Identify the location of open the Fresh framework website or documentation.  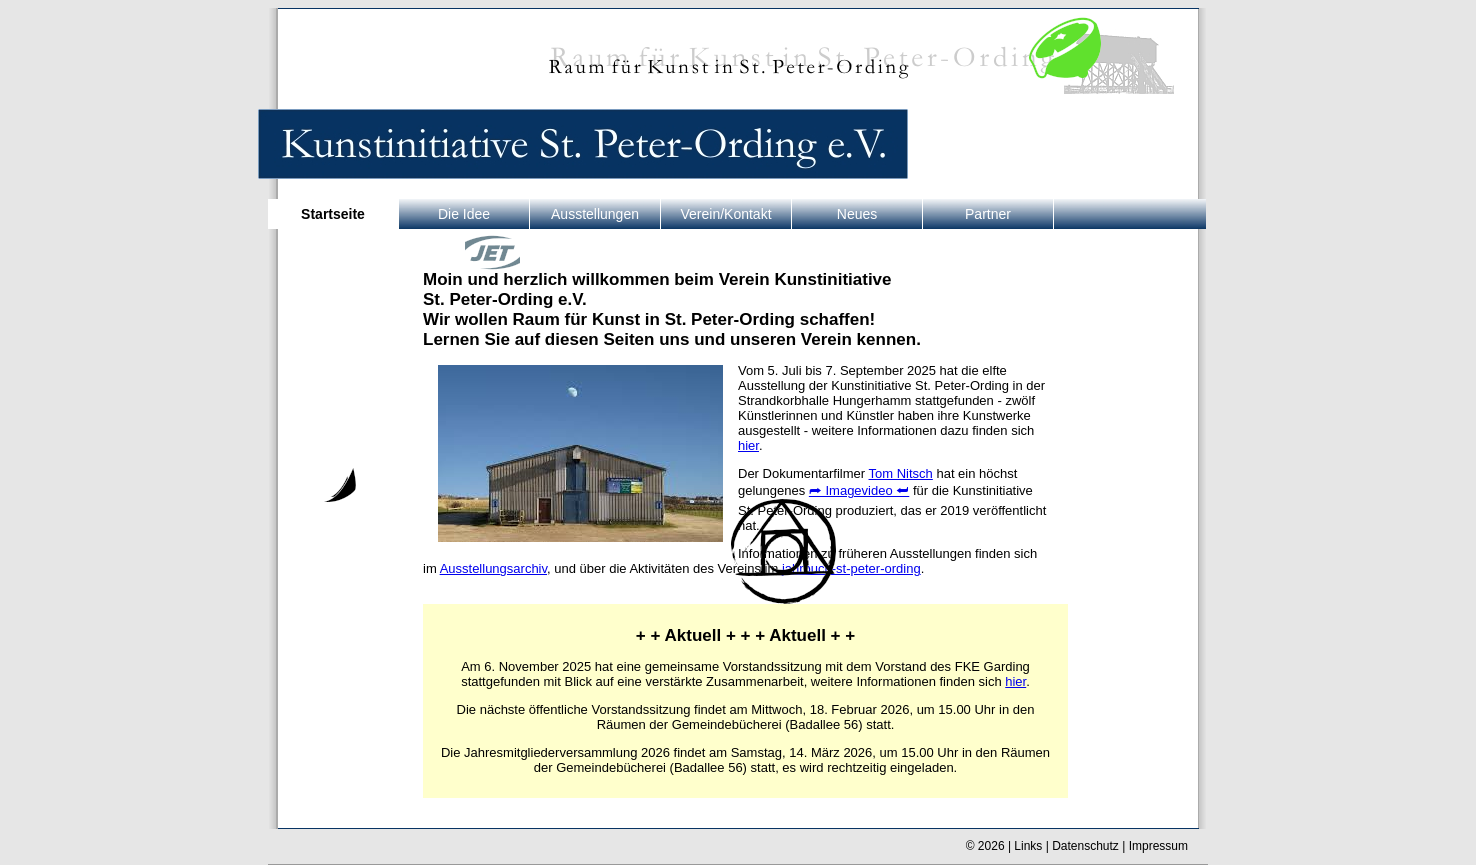
(1065, 48).